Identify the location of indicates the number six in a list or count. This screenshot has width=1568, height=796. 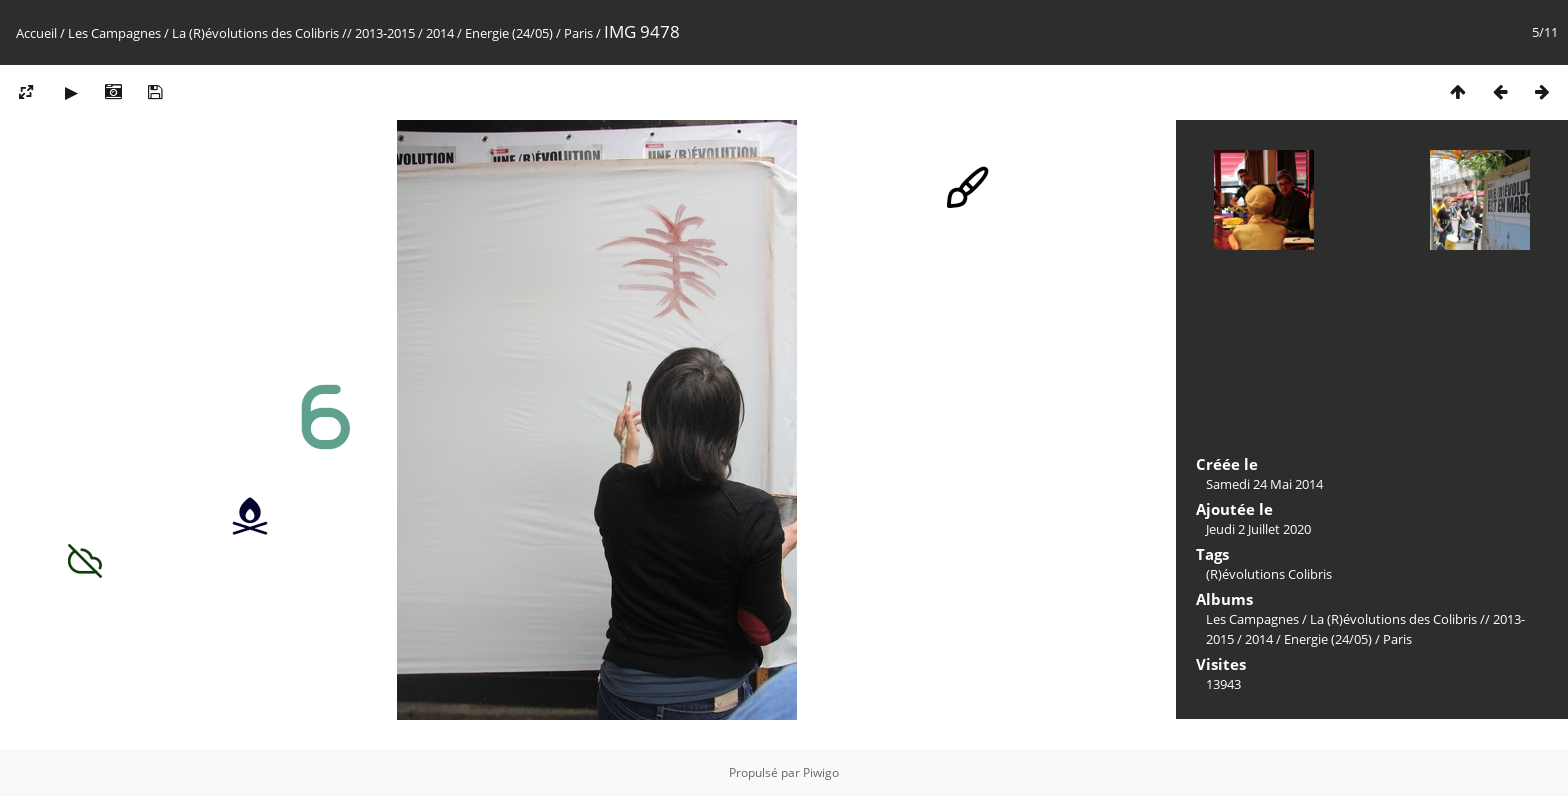
(327, 417).